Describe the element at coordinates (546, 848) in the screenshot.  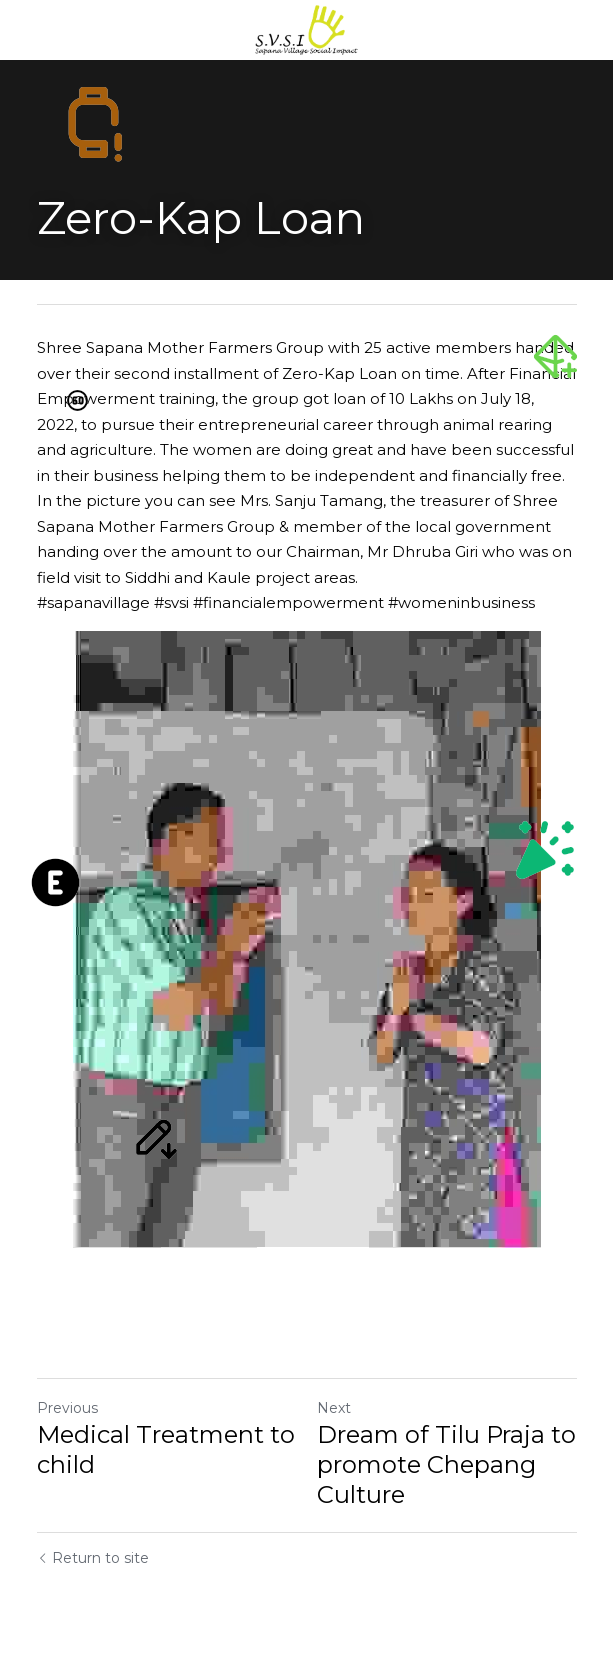
I see `celebration or success state indicator` at that location.